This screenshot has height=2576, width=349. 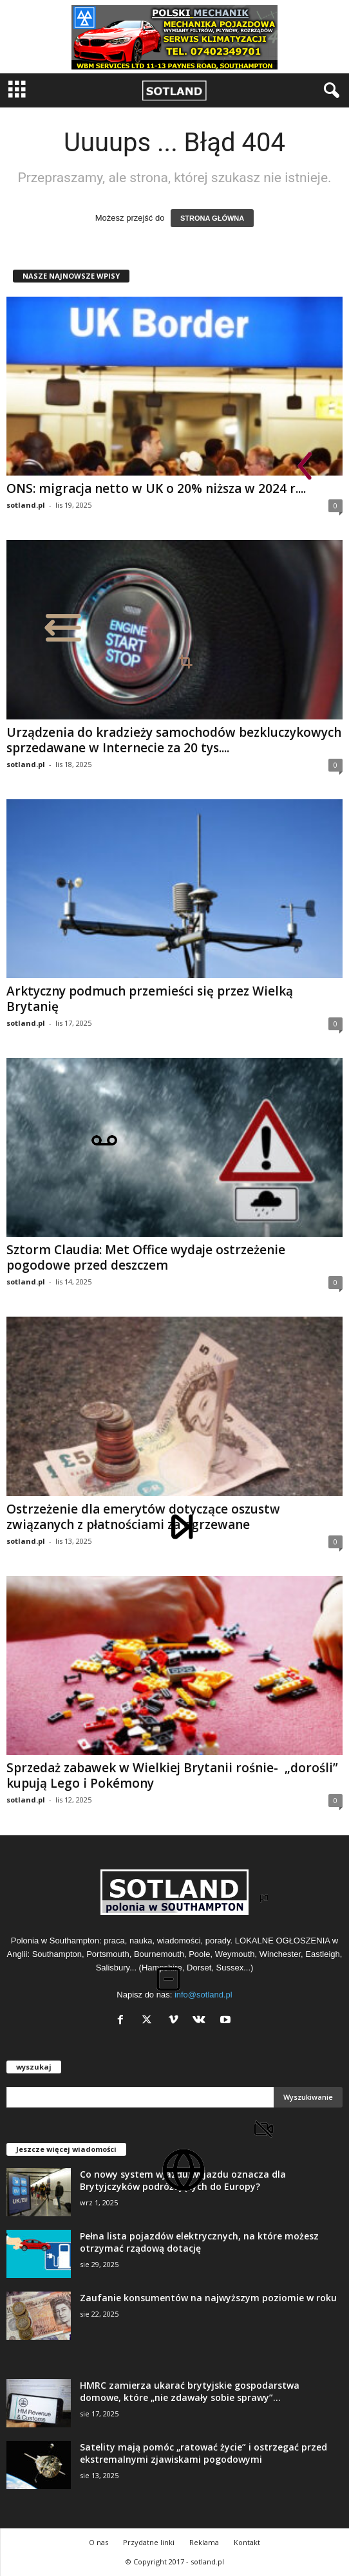 I want to click on skip to the next track or media item, so click(x=182, y=1526).